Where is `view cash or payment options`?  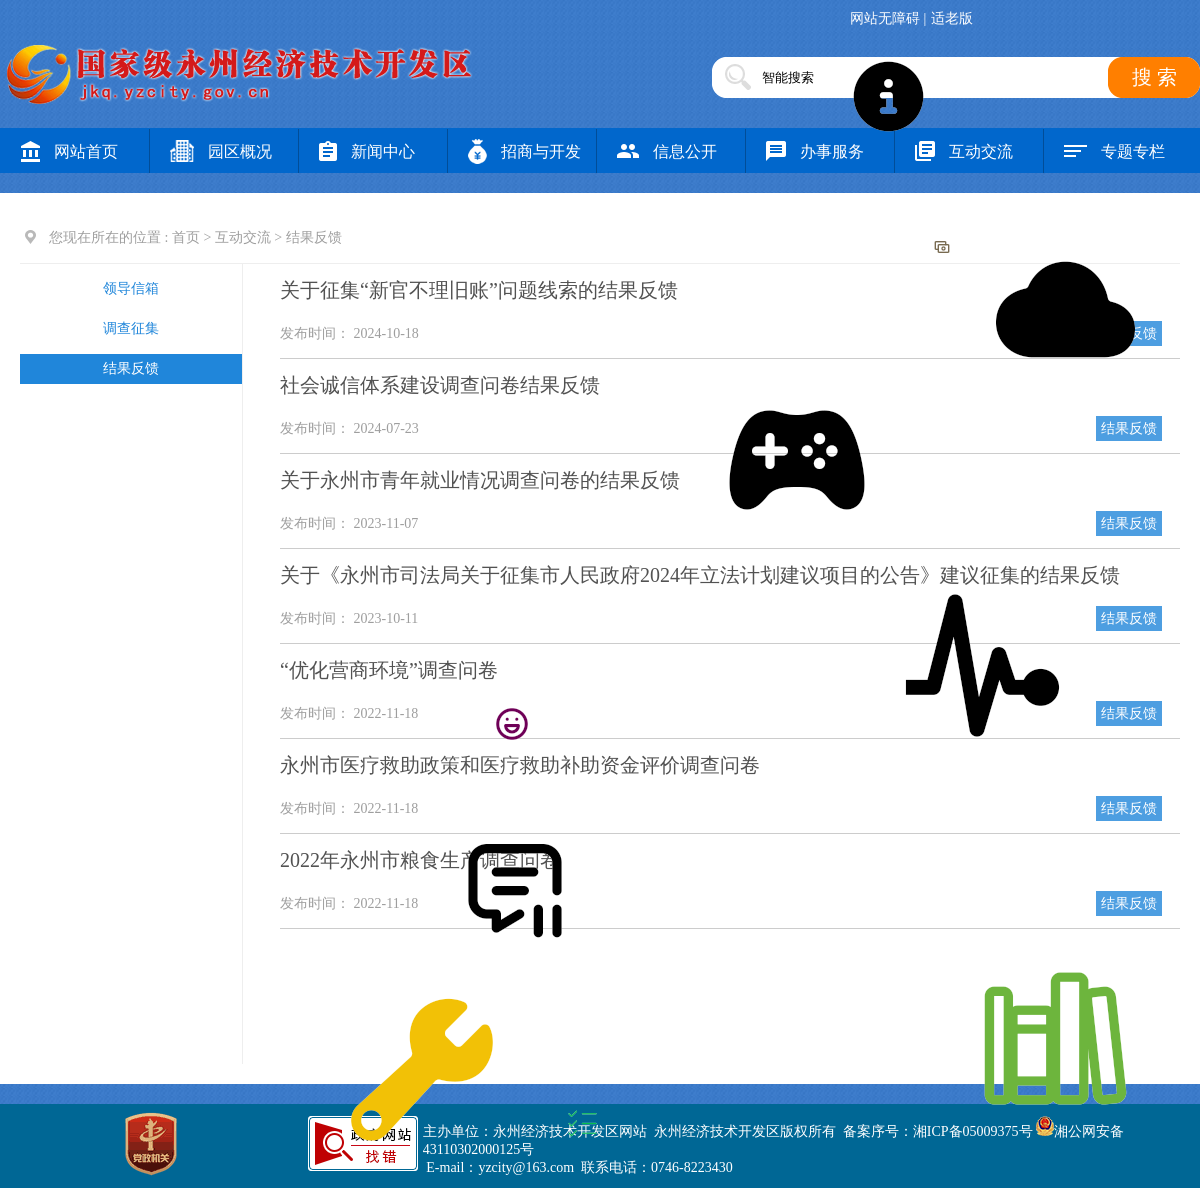 view cash or payment options is located at coordinates (942, 247).